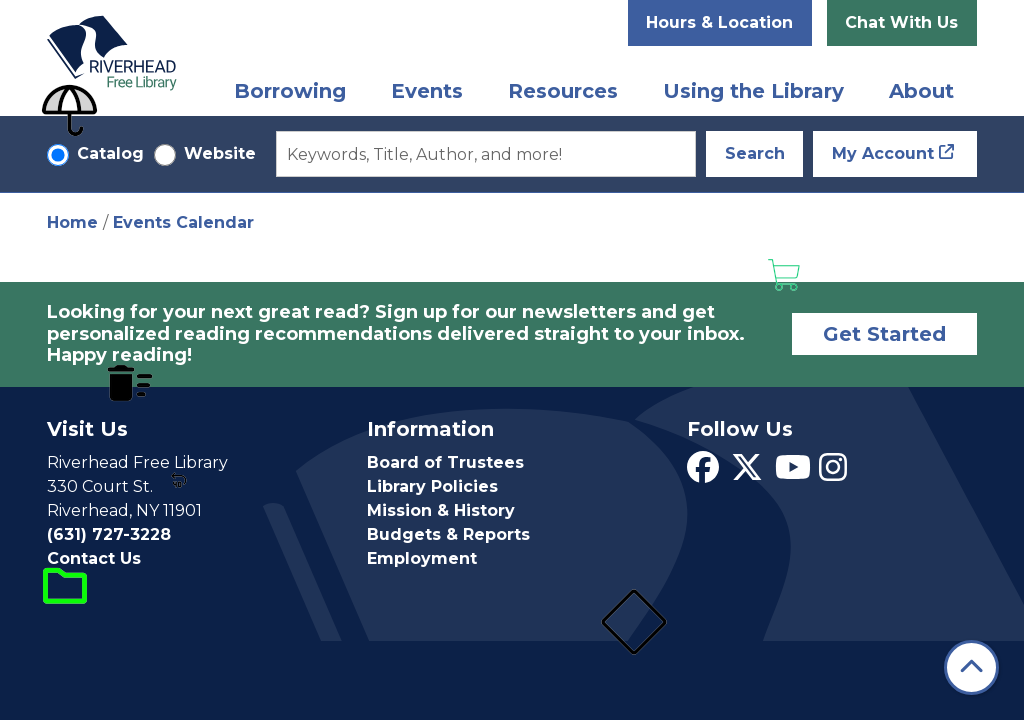 The height and width of the screenshot is (720, 1024). Describe the element at coordinates (65, 585) in the screenshot. I see `open file folder` at that location.